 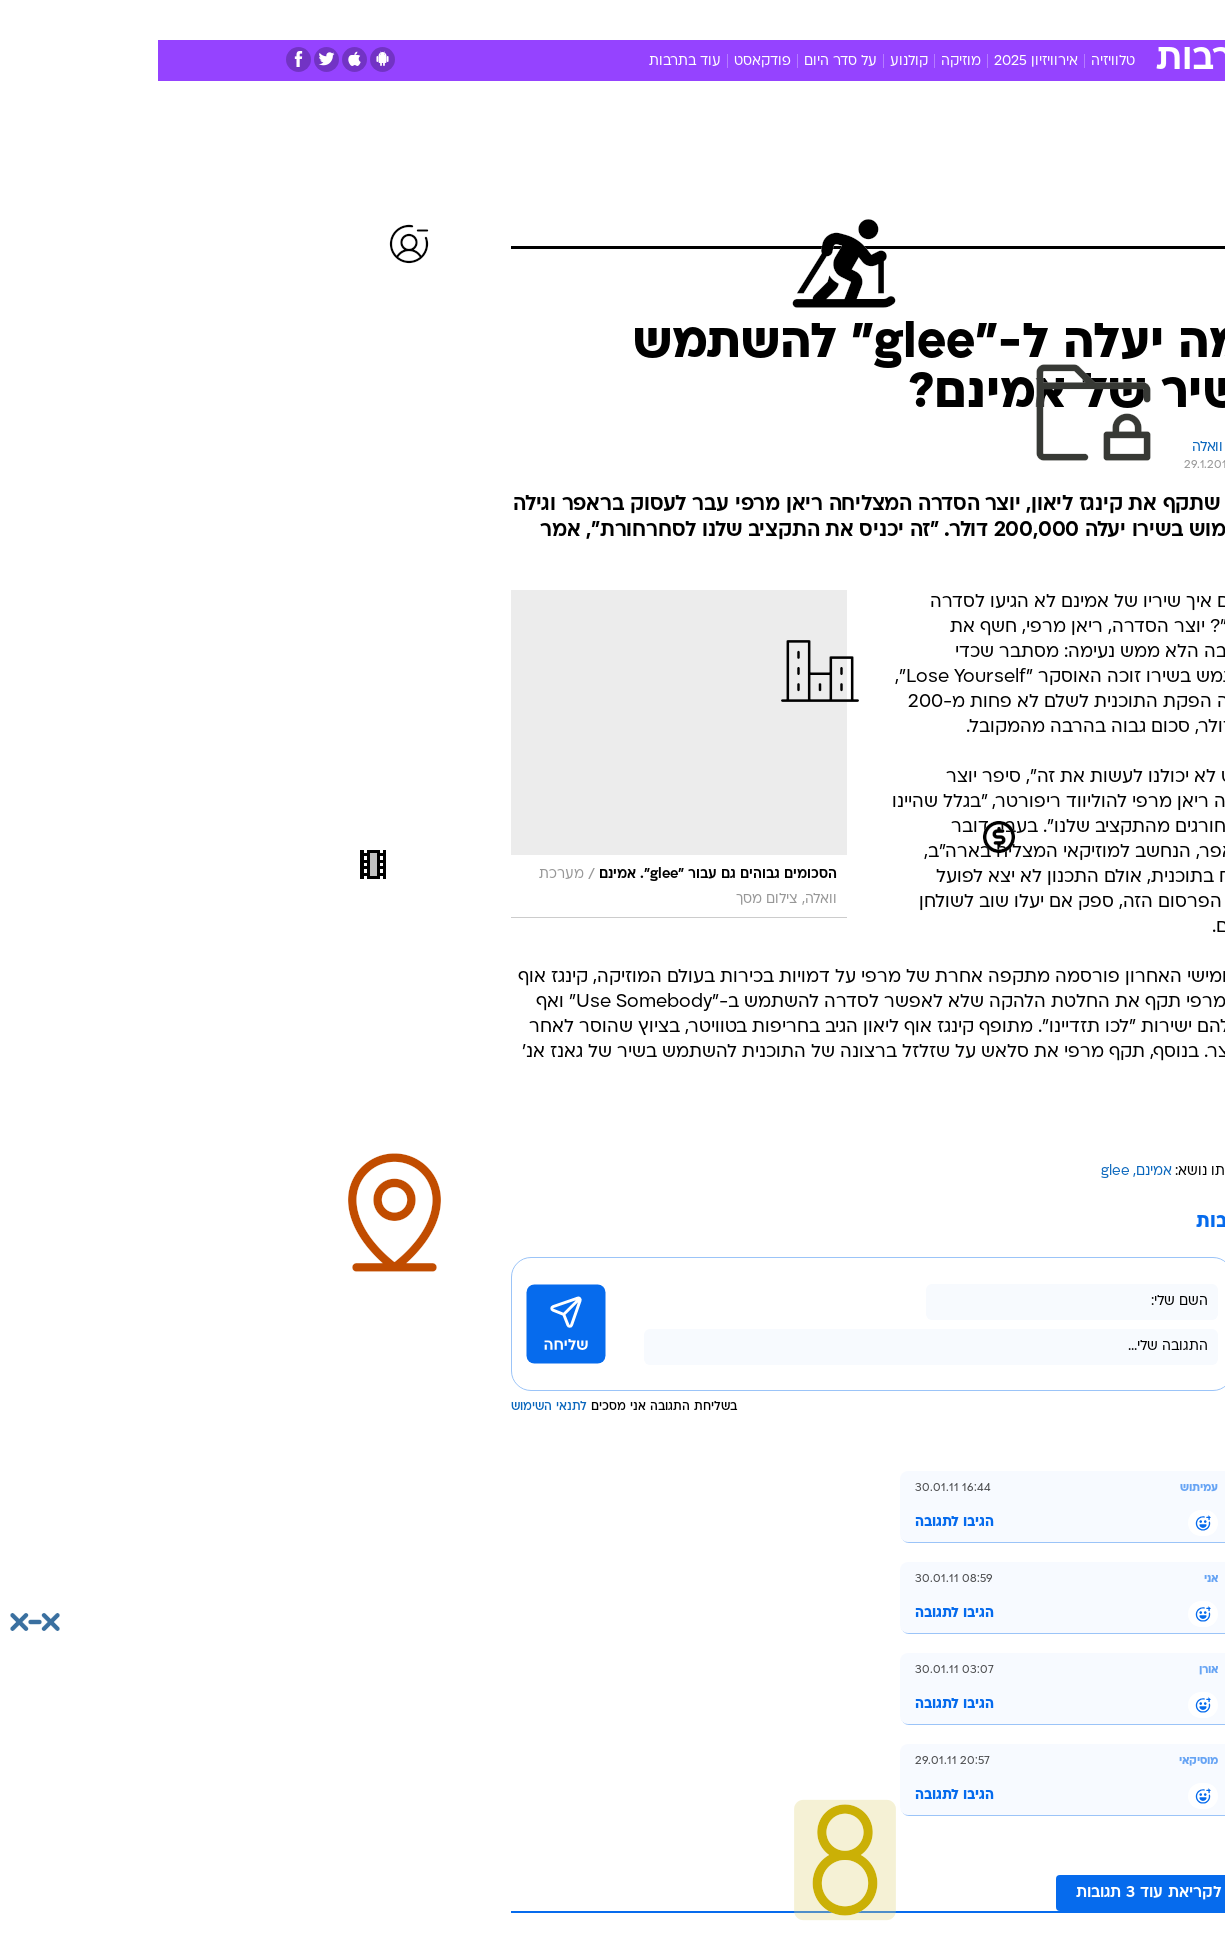 What do you see at coordinates (820, 671) in the screenshot?
I see `view city or urban locations` at bounding box center [820, 671].